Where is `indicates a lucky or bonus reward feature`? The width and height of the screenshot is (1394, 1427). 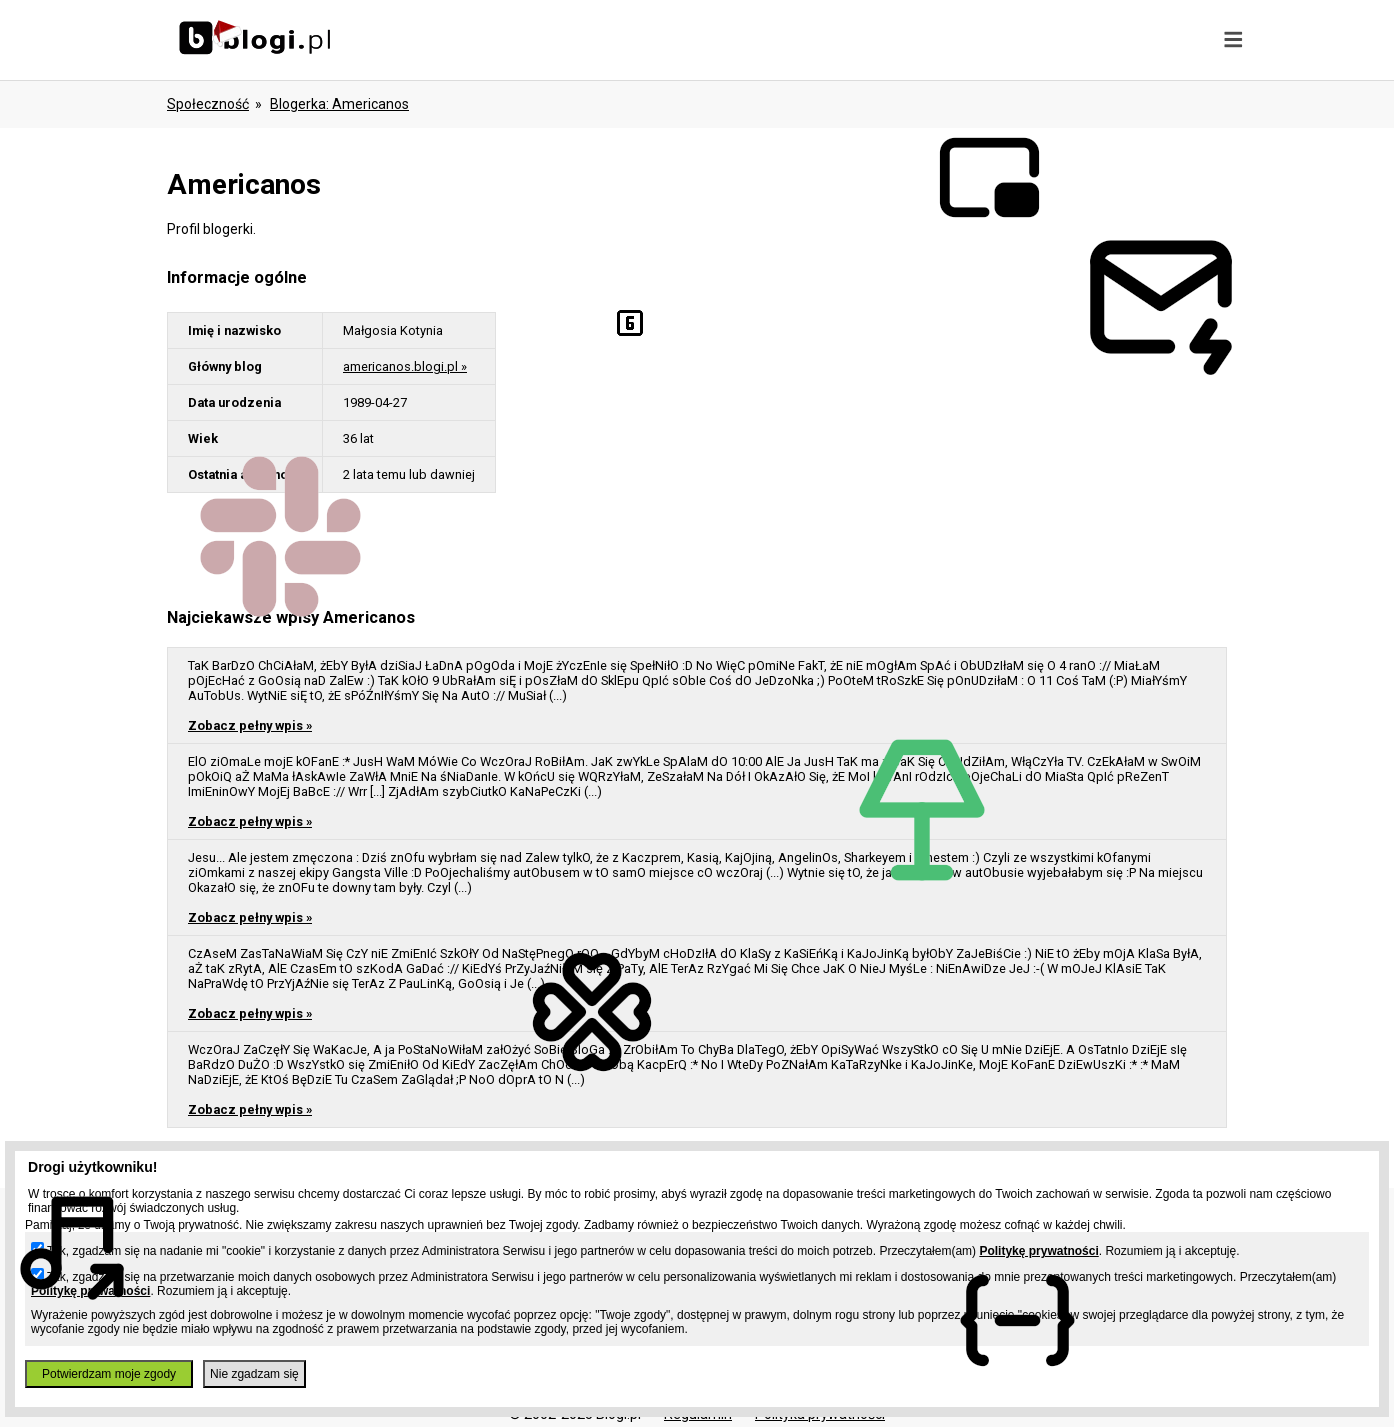
indicates a lucky or bonus reward feature is located at coordinates (592, 1012).